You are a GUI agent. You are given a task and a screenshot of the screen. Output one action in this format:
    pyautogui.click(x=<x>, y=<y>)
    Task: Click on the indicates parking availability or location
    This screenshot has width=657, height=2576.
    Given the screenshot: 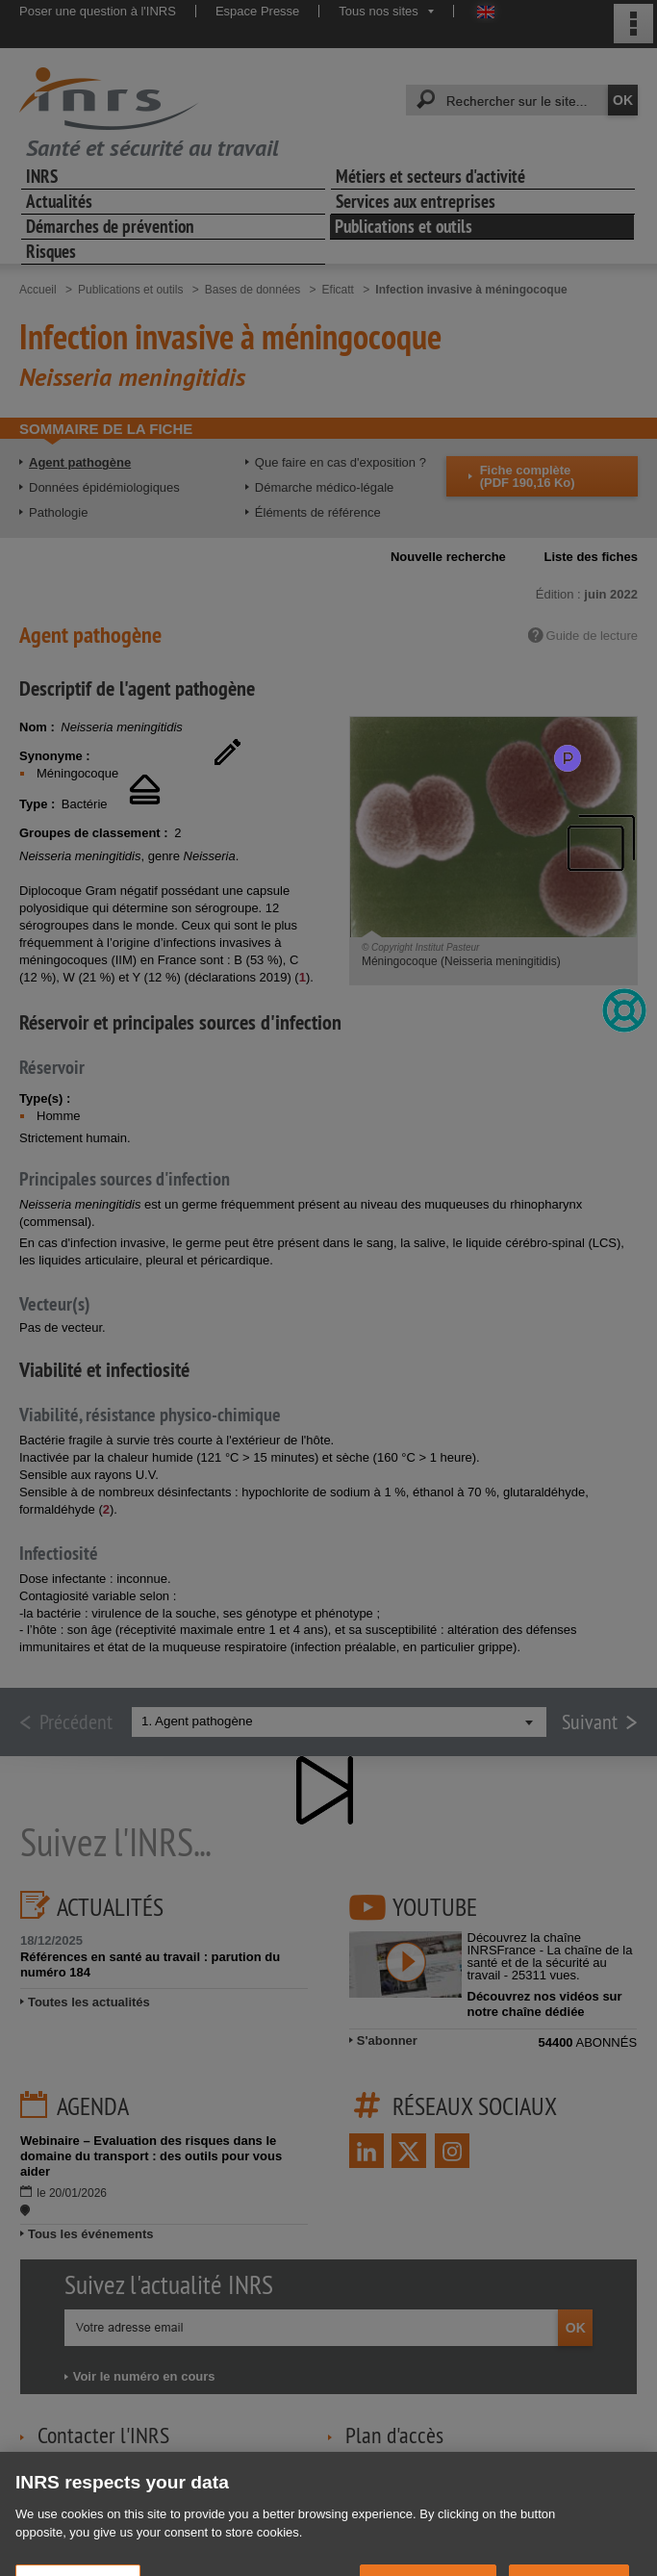 What is the action you would take?
    pyautogui.click(x=568, y=758)
    